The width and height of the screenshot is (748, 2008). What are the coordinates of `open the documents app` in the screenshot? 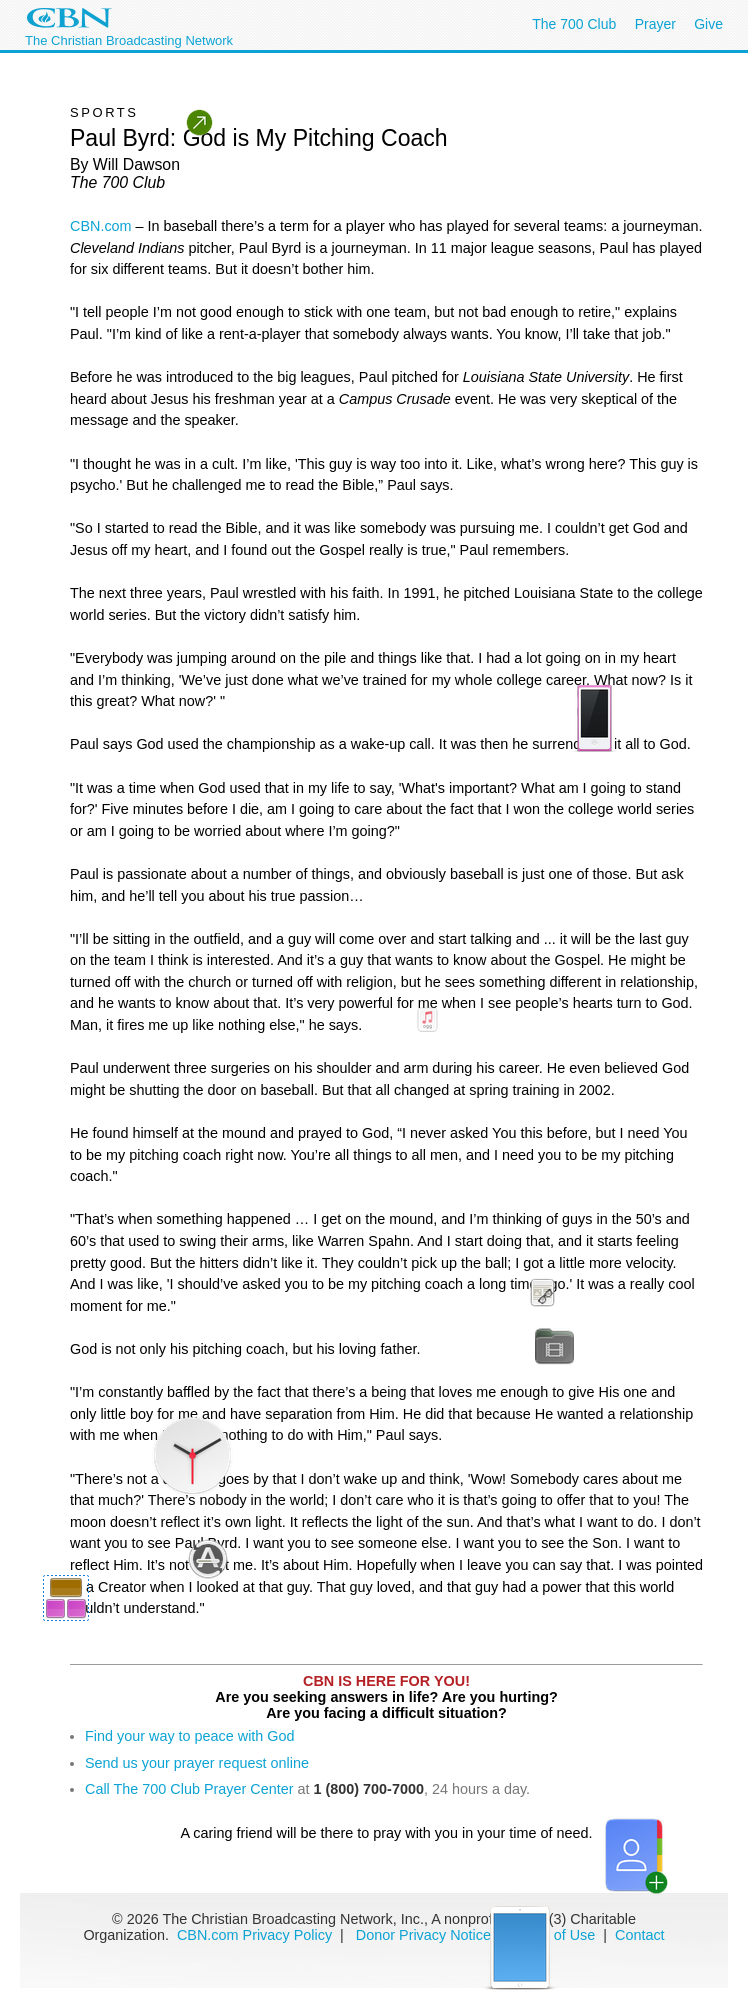 It's located at (542, 1292).